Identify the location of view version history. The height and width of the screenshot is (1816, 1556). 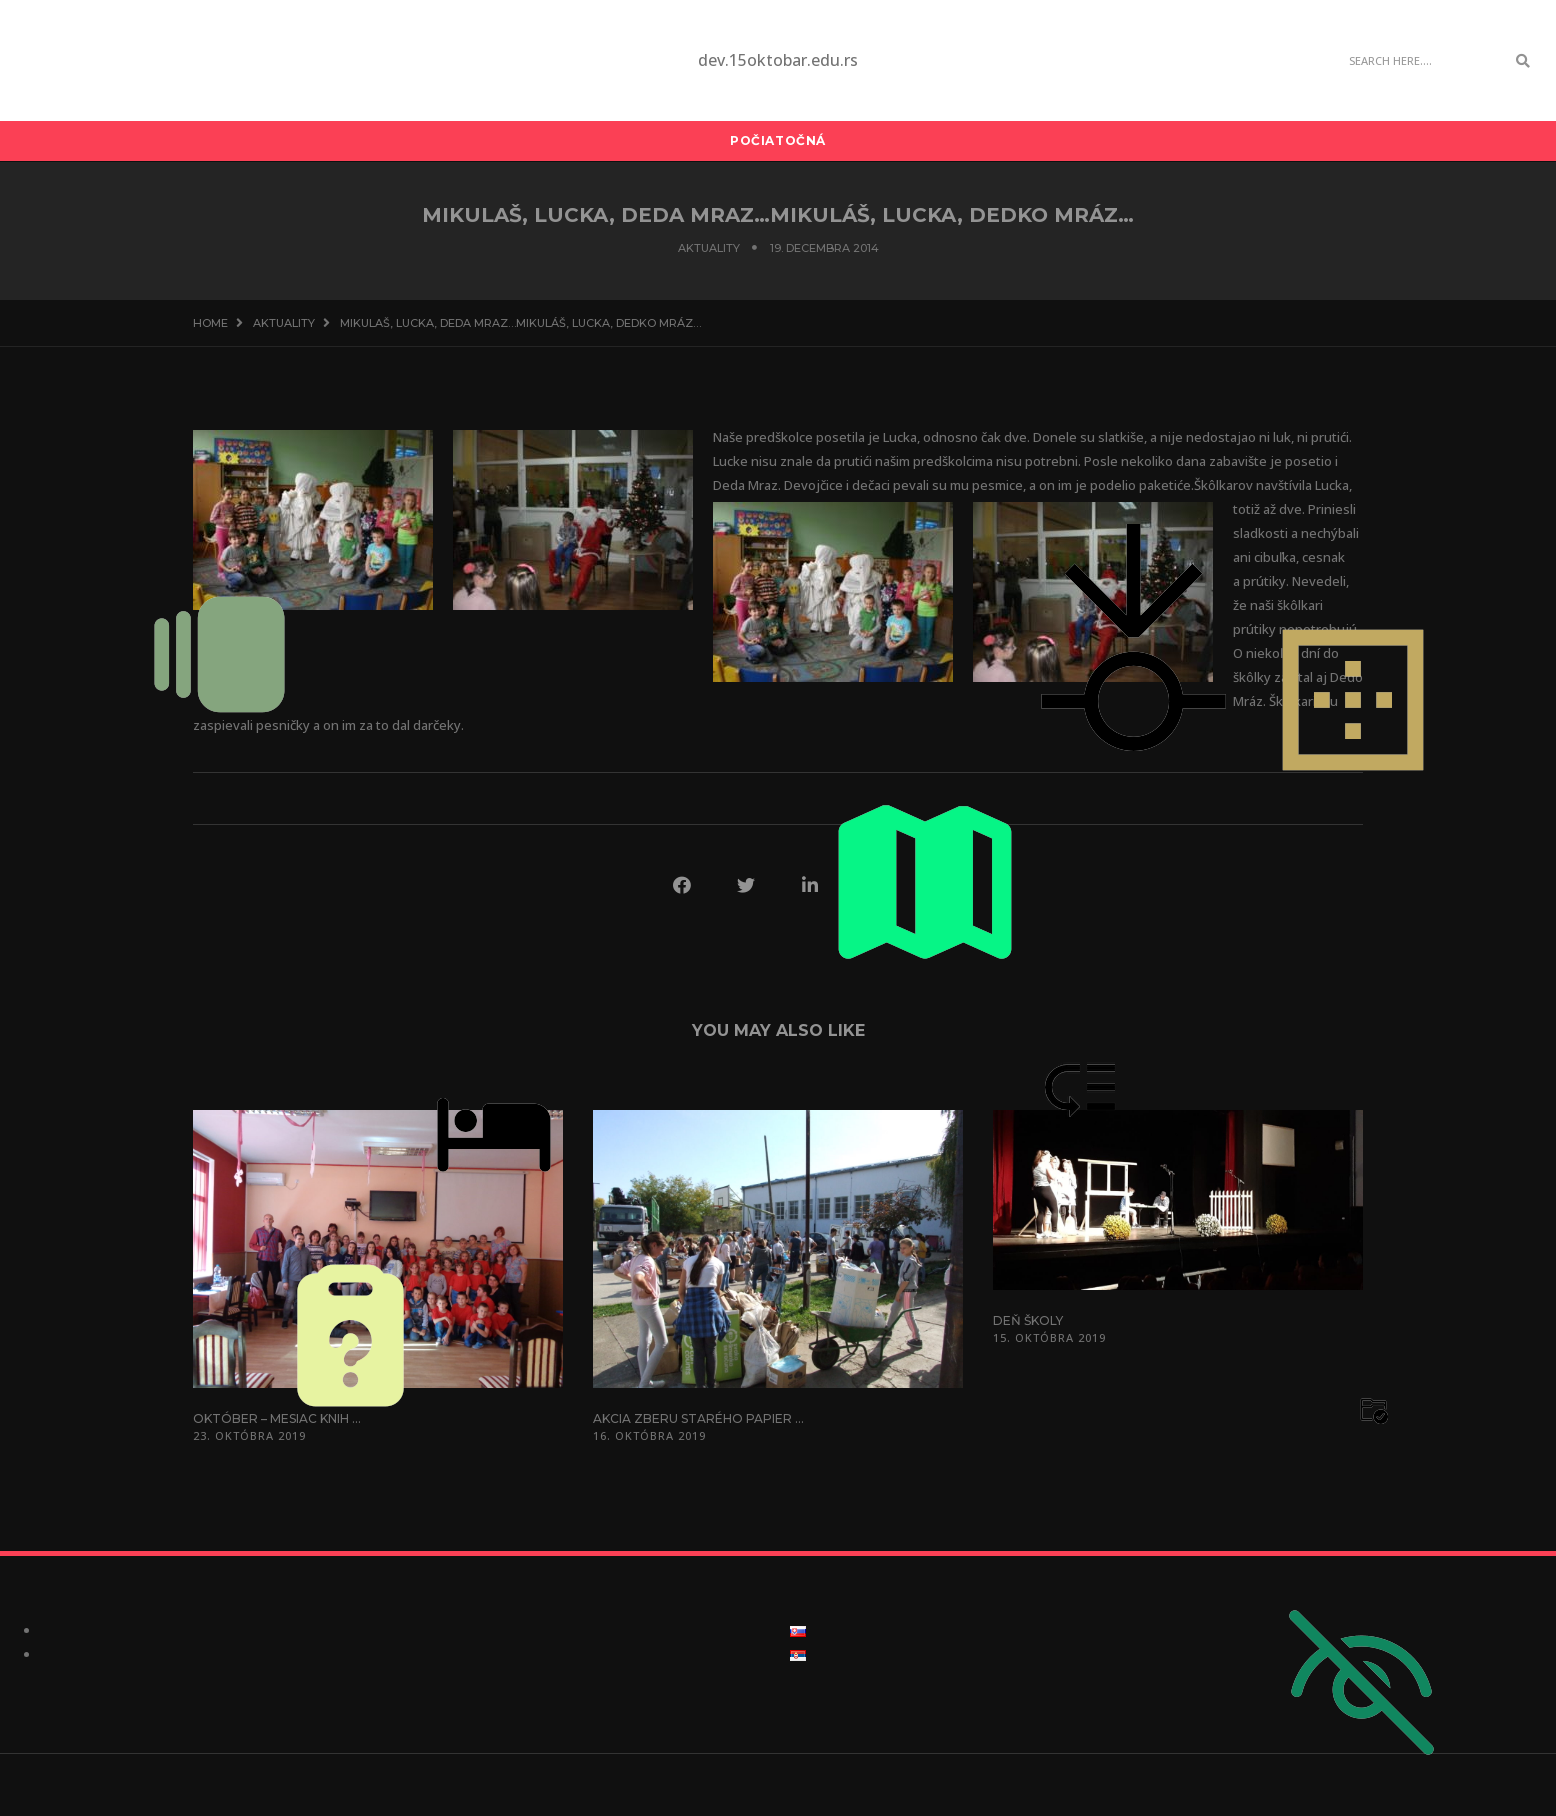
(219, 654).